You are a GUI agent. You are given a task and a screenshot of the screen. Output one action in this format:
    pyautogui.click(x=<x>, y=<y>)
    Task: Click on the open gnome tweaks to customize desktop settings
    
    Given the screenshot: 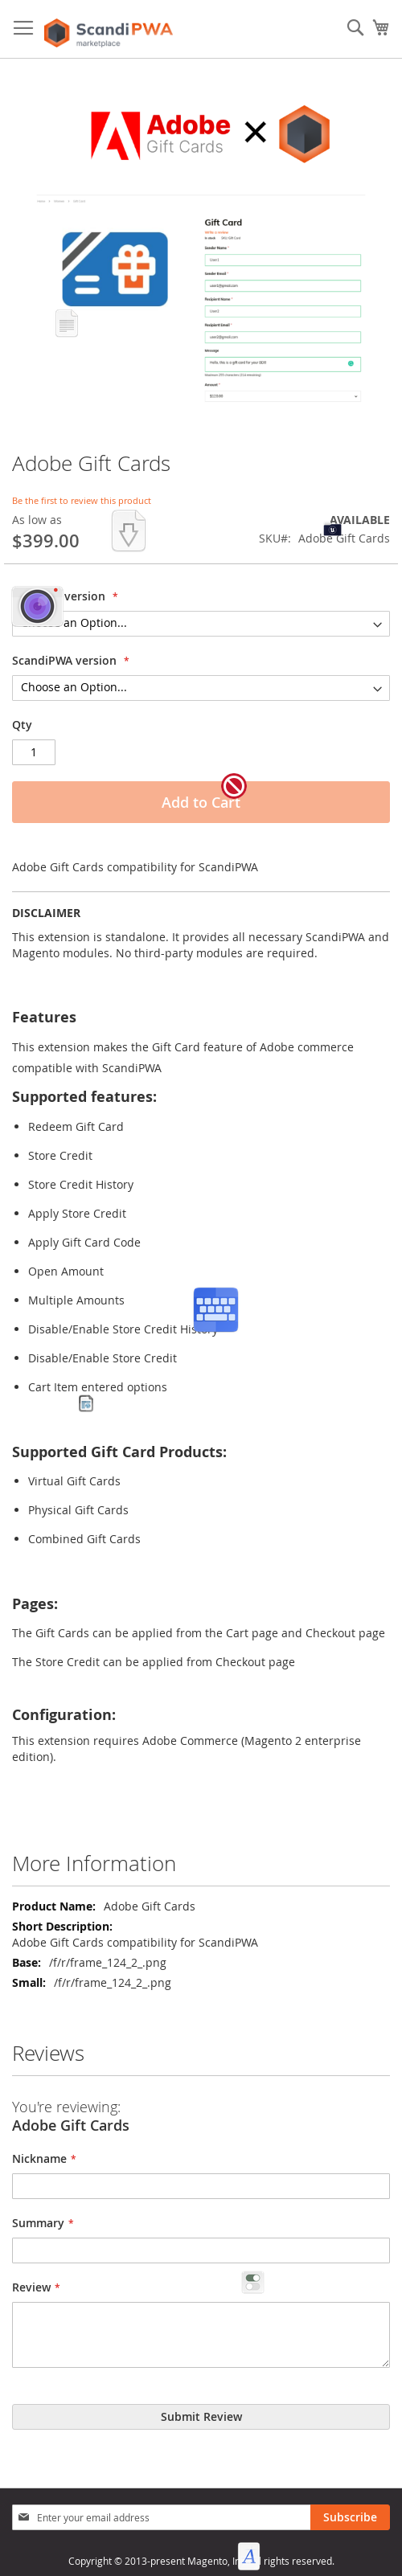 What is the action you would take?
    pyautogui.click(x=252, y=2282)
    